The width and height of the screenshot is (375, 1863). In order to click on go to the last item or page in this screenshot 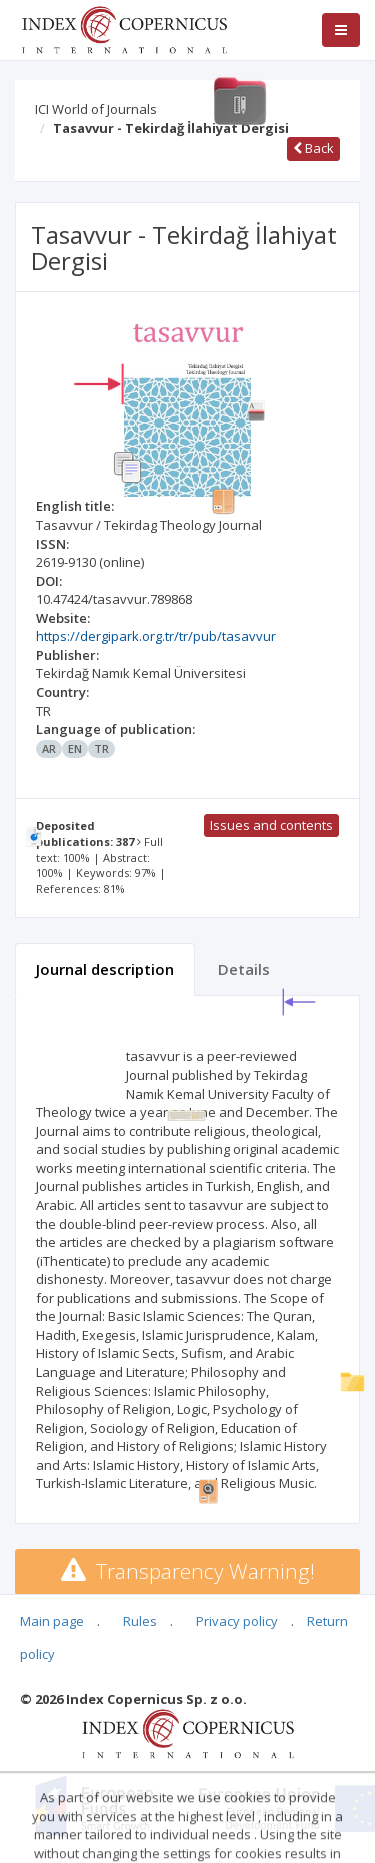, I will do `click(99, 384)`.